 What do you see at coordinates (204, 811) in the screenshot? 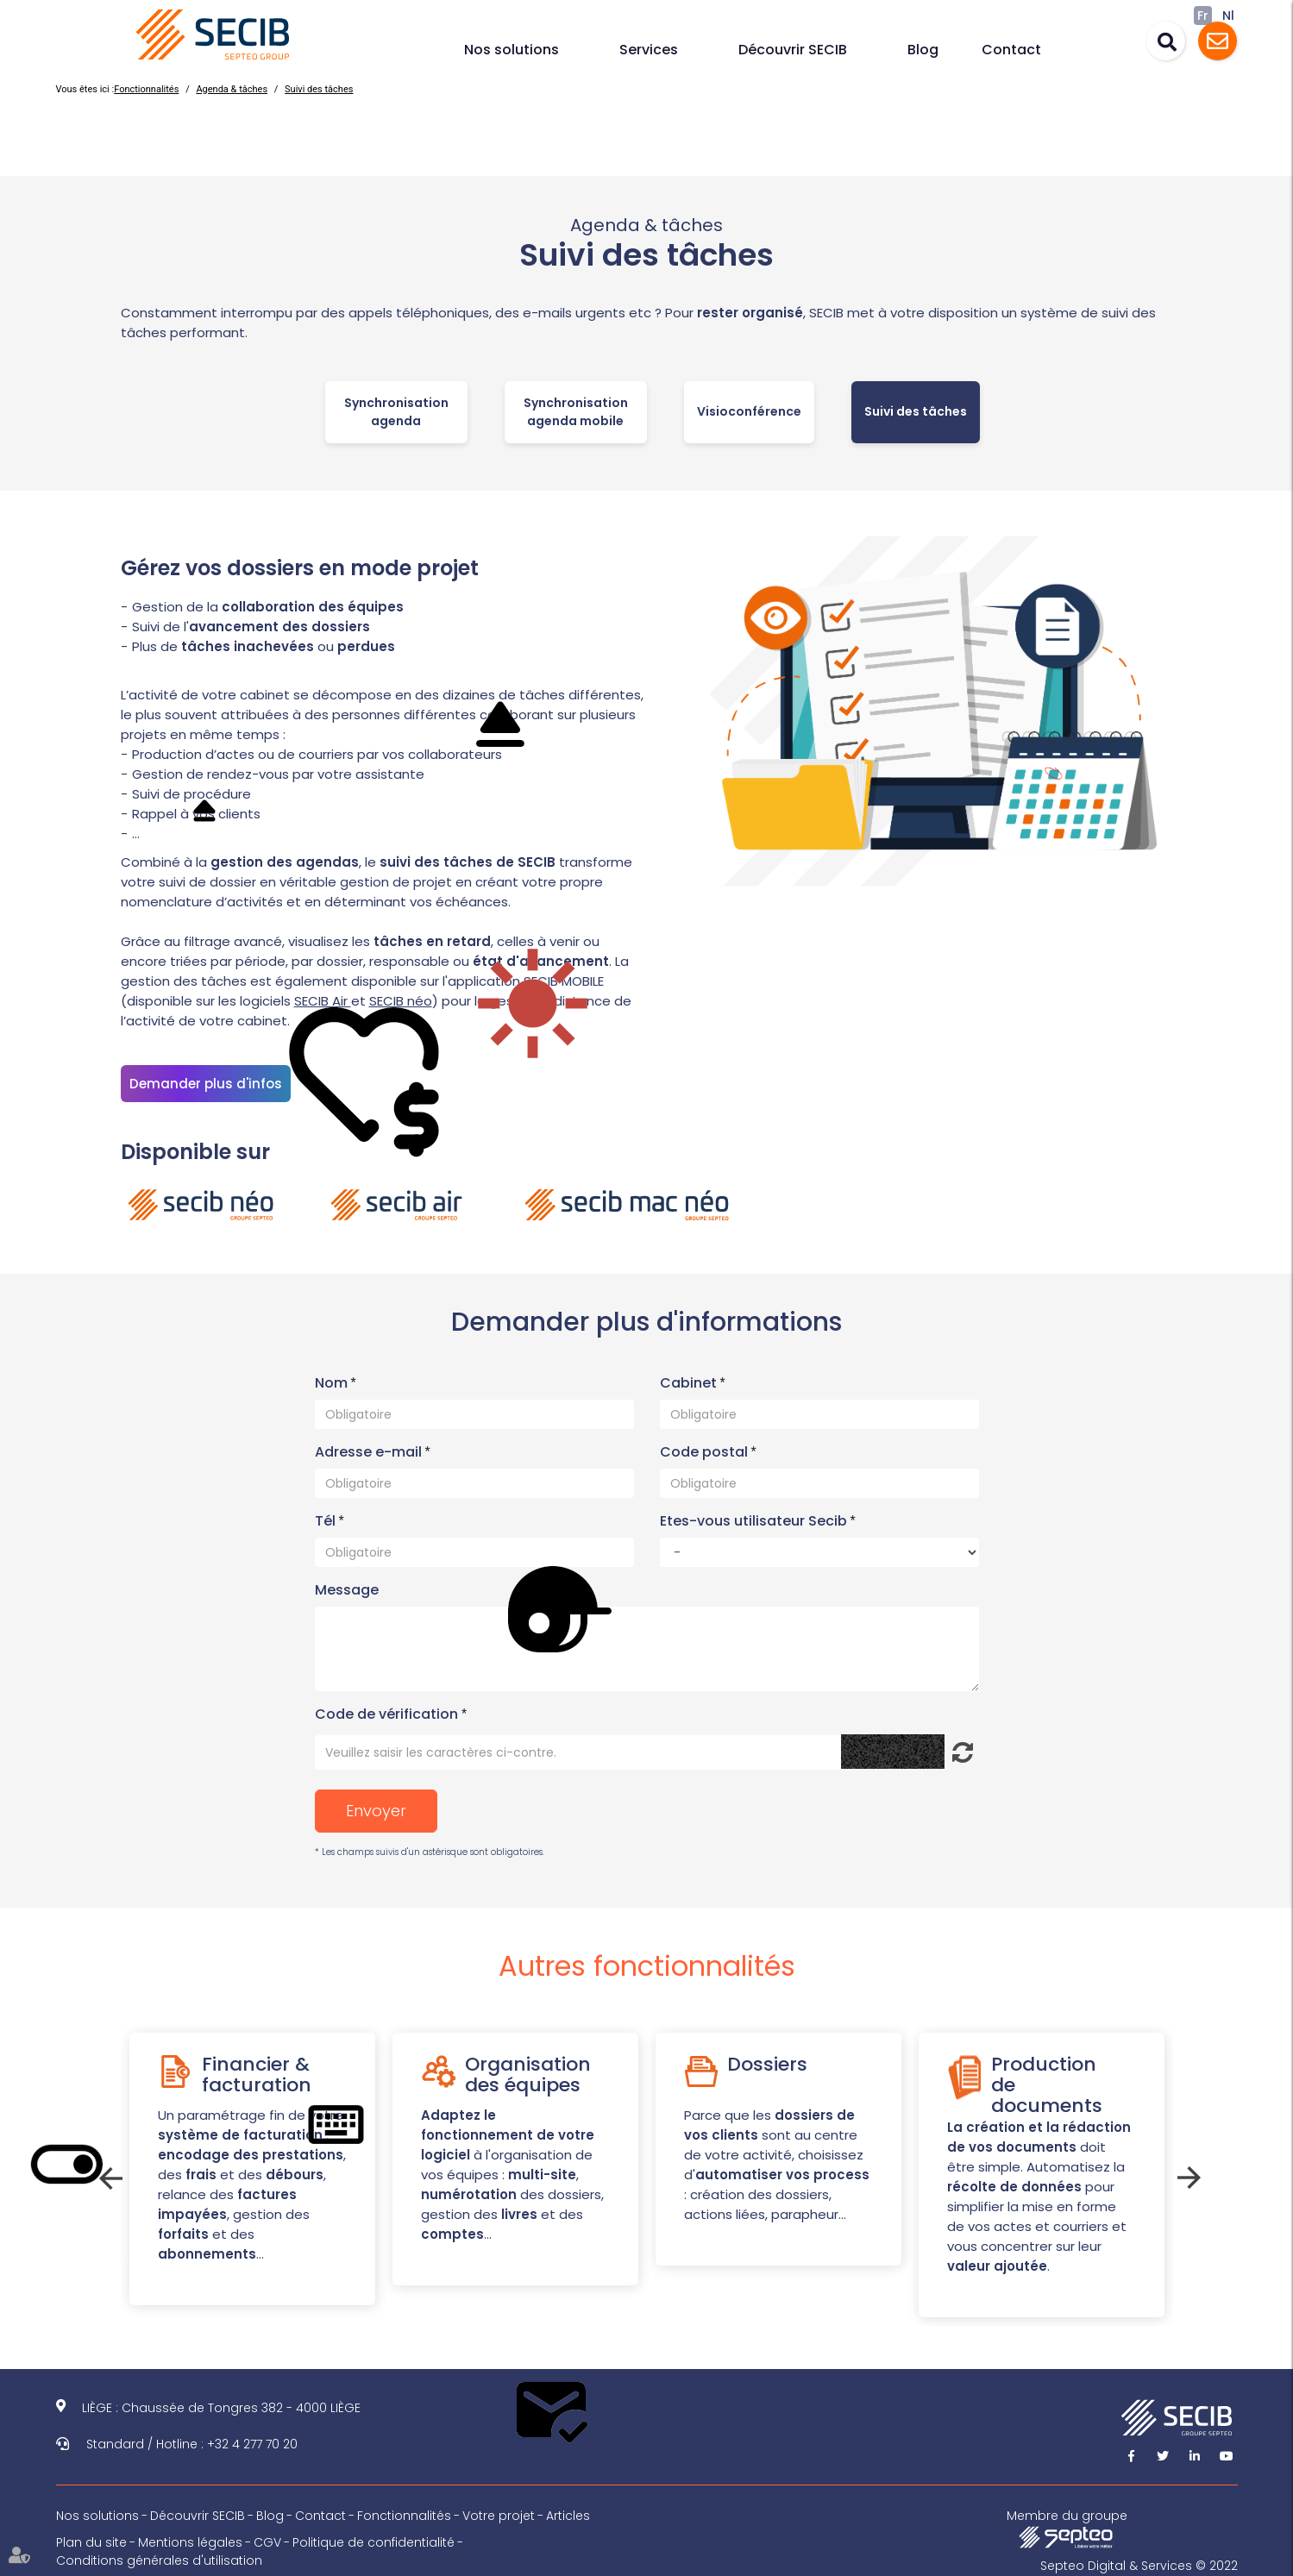
I see `eject media or removable device` at bounding box center [204, 811].